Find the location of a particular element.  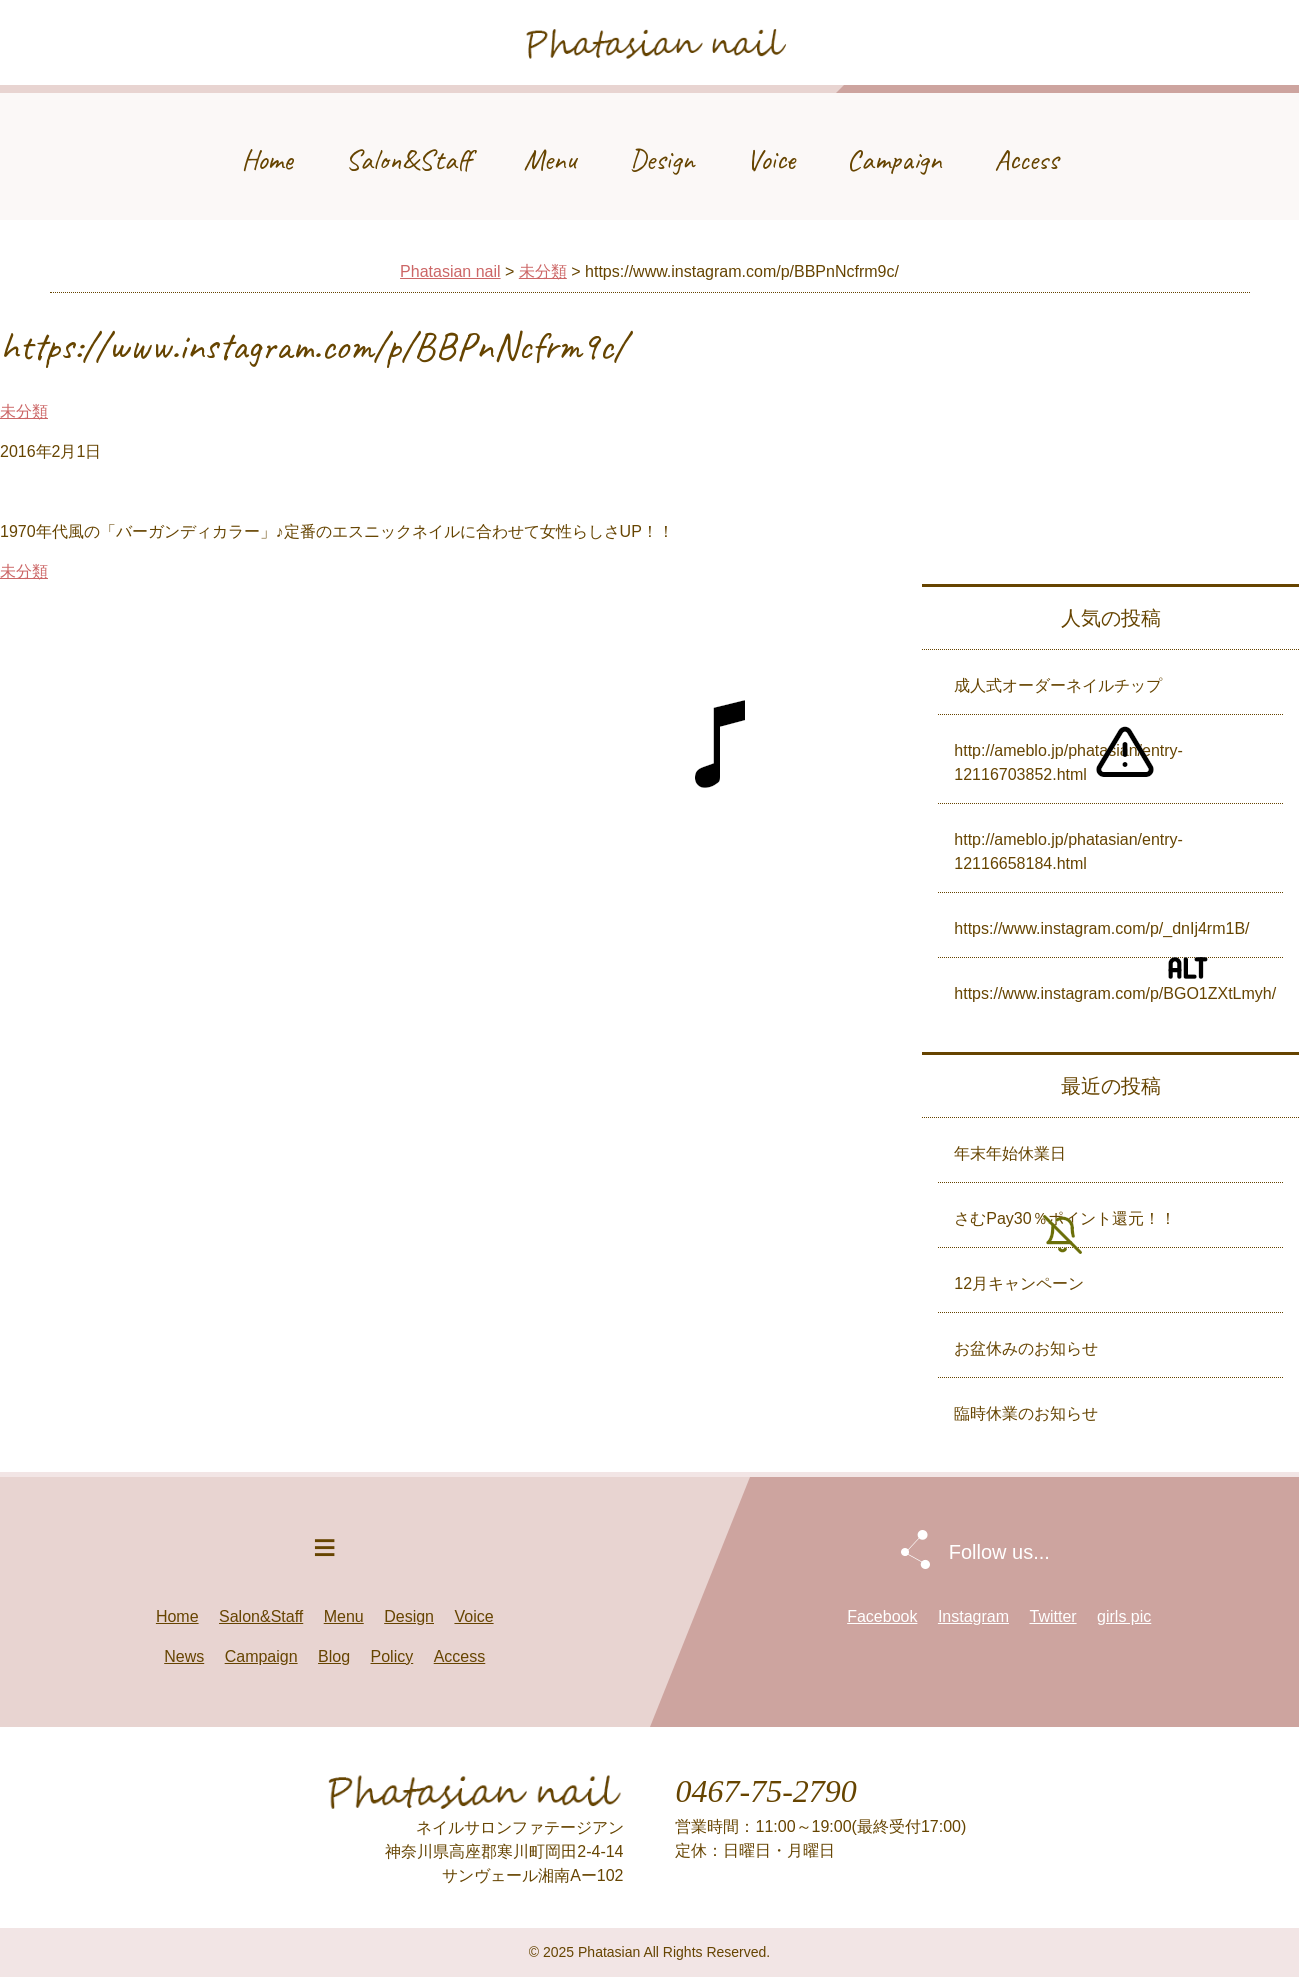

warning or caution indicator is located at coordinates (1125, 752).